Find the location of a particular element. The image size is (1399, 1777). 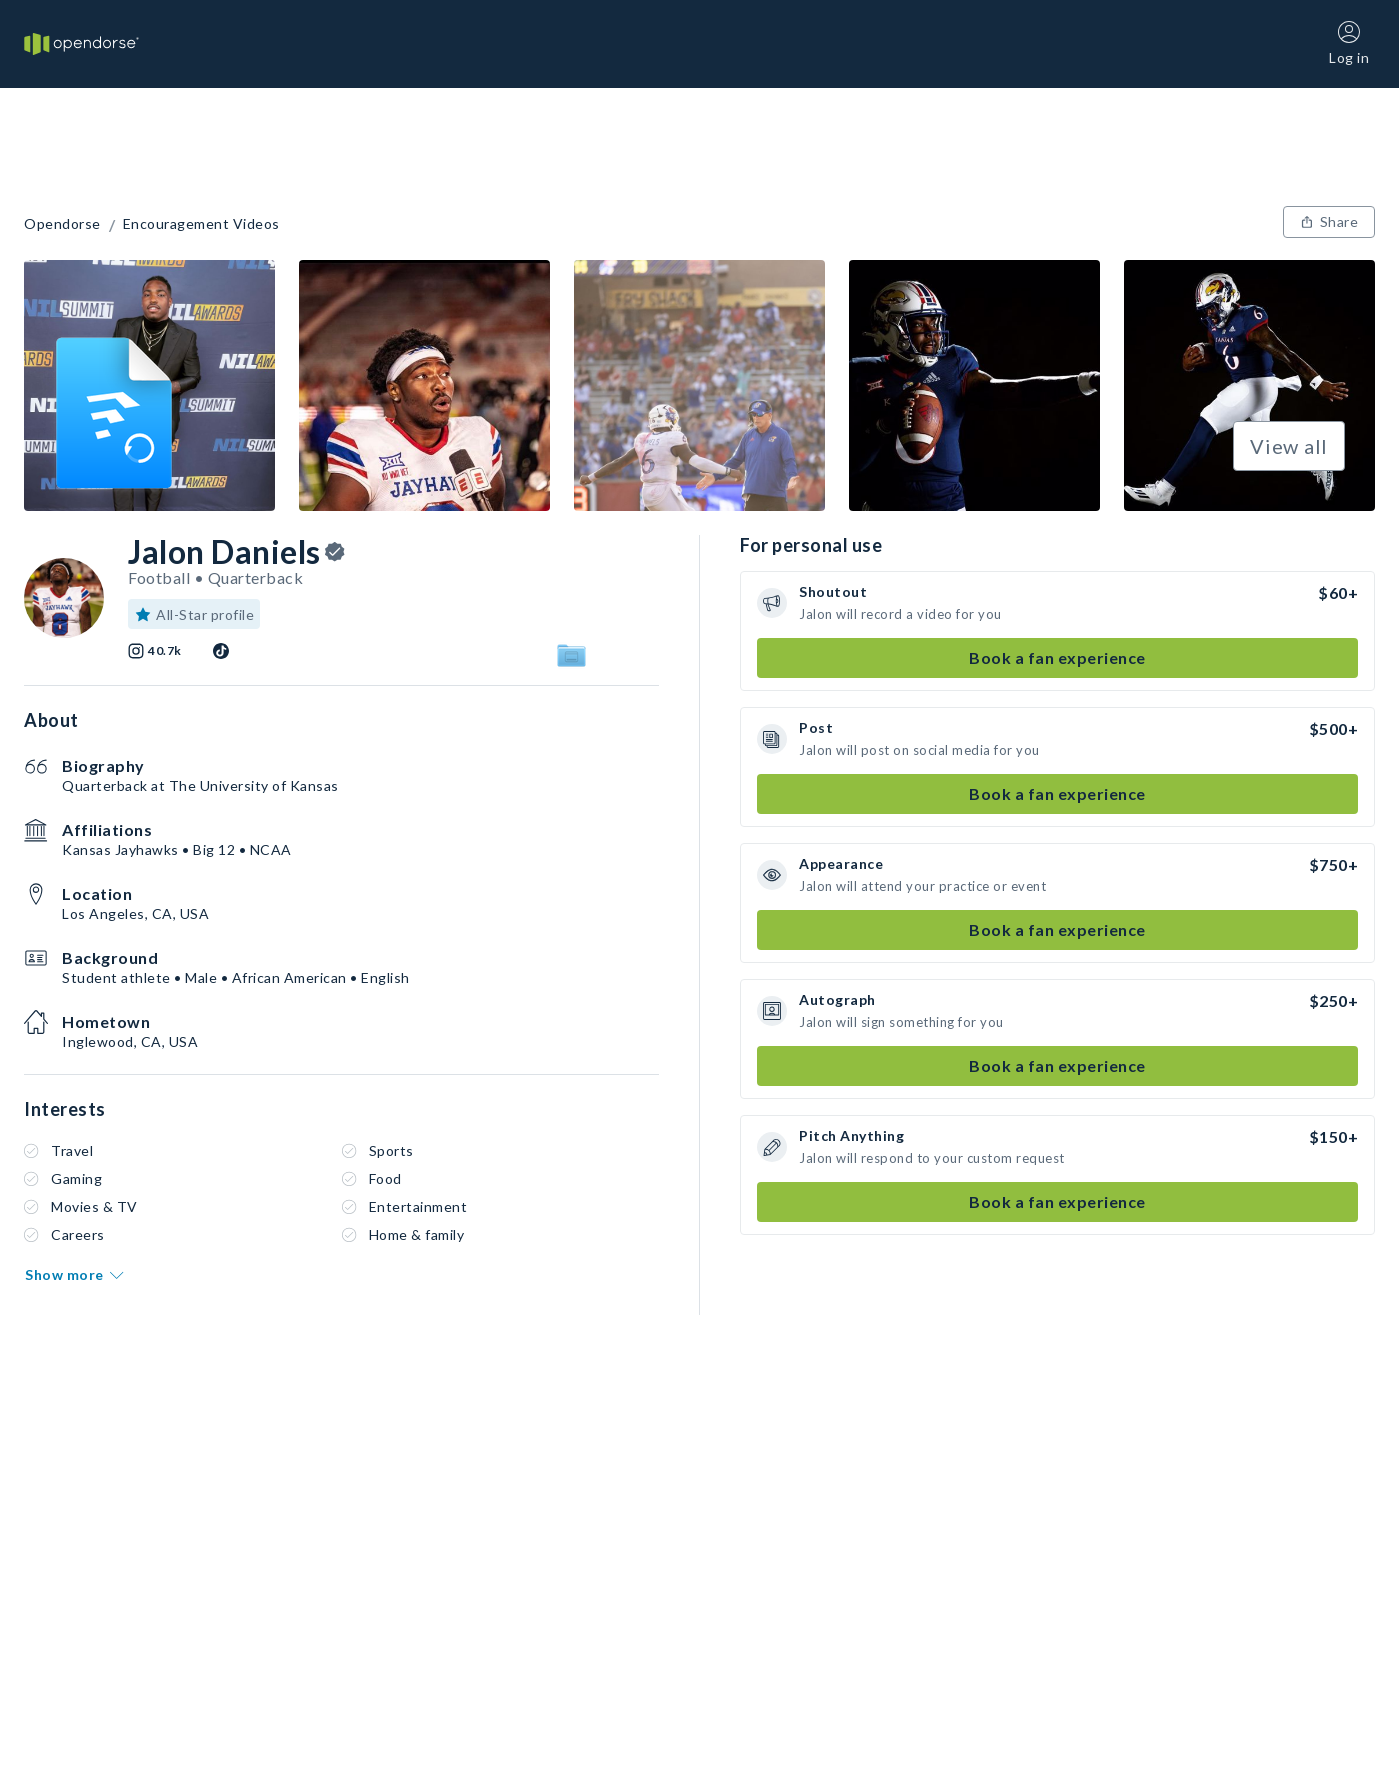

open your desktop folder is located at coordinates (571, 655).